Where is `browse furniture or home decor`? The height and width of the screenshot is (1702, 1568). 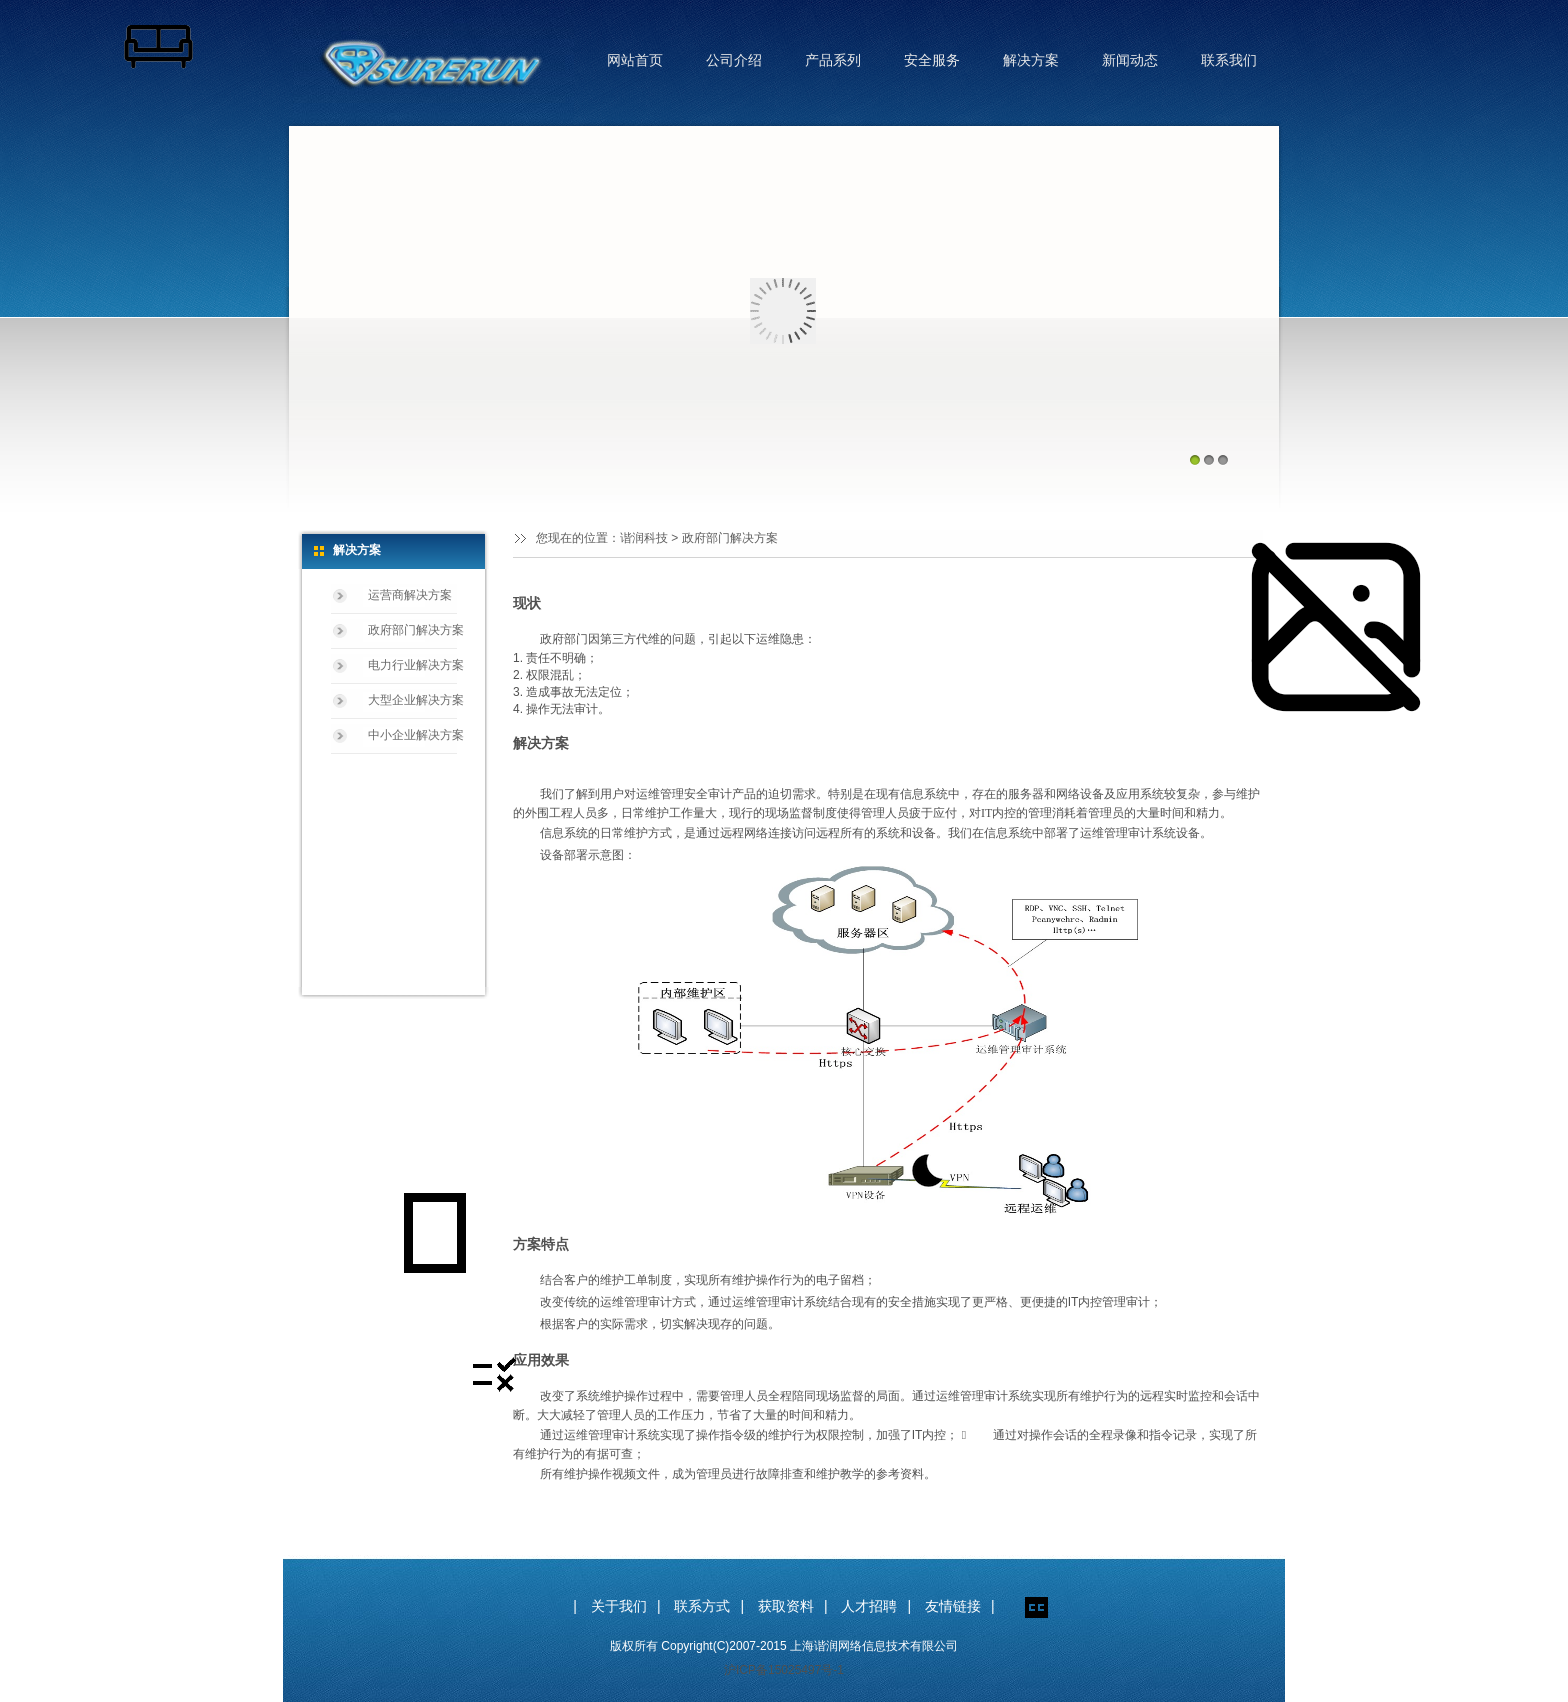 browse furniture or home decor is located at coordinates (158, 45).